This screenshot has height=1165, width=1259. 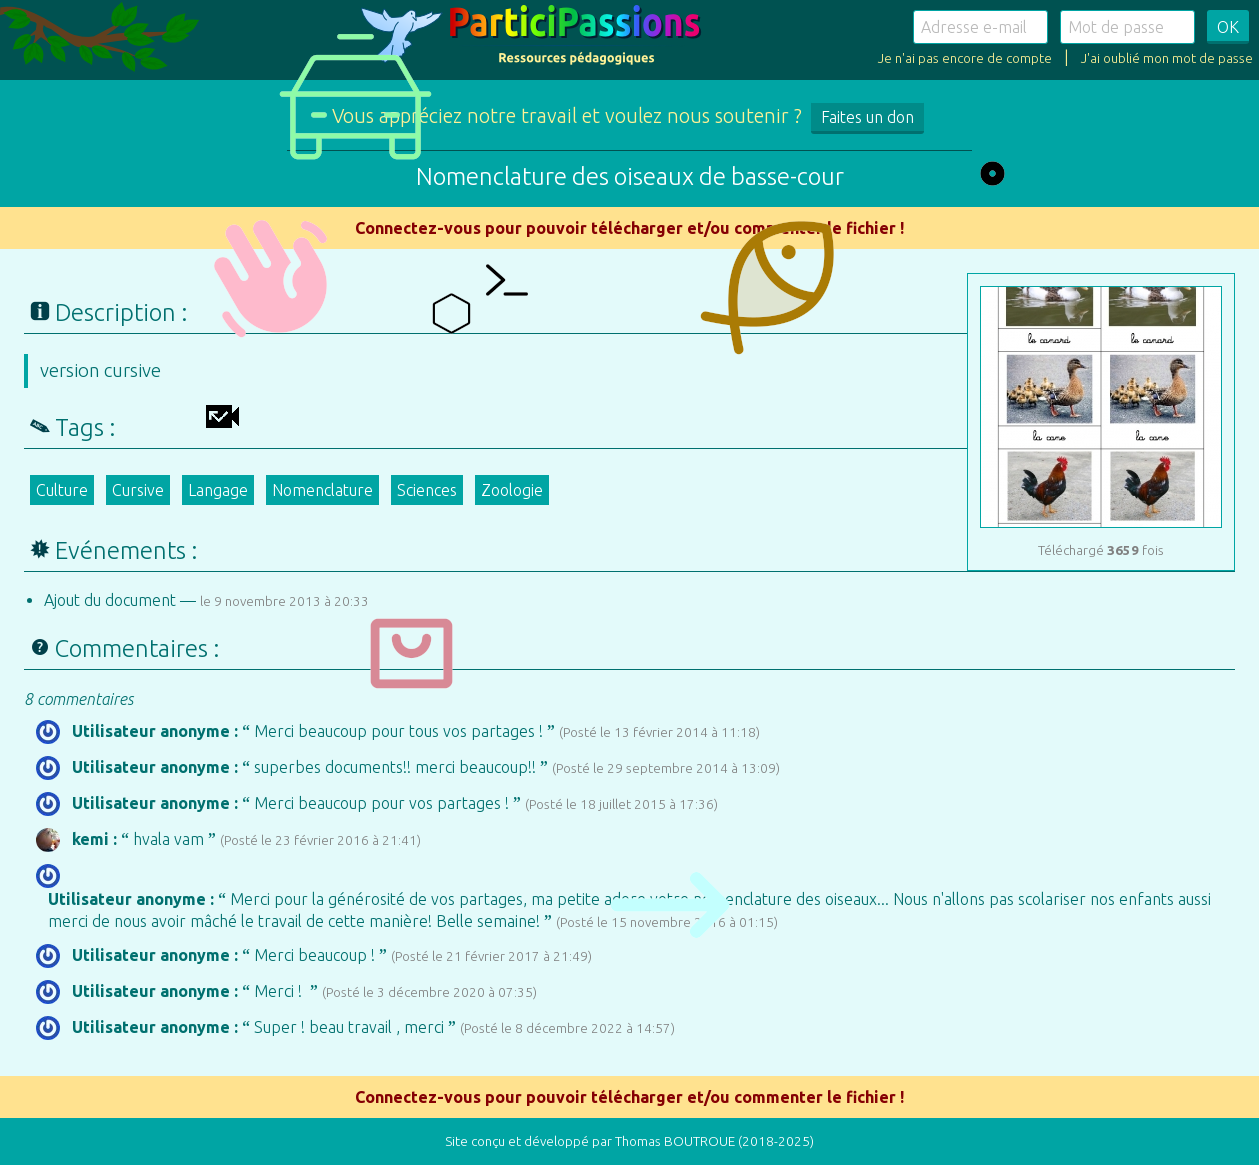 I want to click on greet or welcome a new user, so click(x=270, y=276).